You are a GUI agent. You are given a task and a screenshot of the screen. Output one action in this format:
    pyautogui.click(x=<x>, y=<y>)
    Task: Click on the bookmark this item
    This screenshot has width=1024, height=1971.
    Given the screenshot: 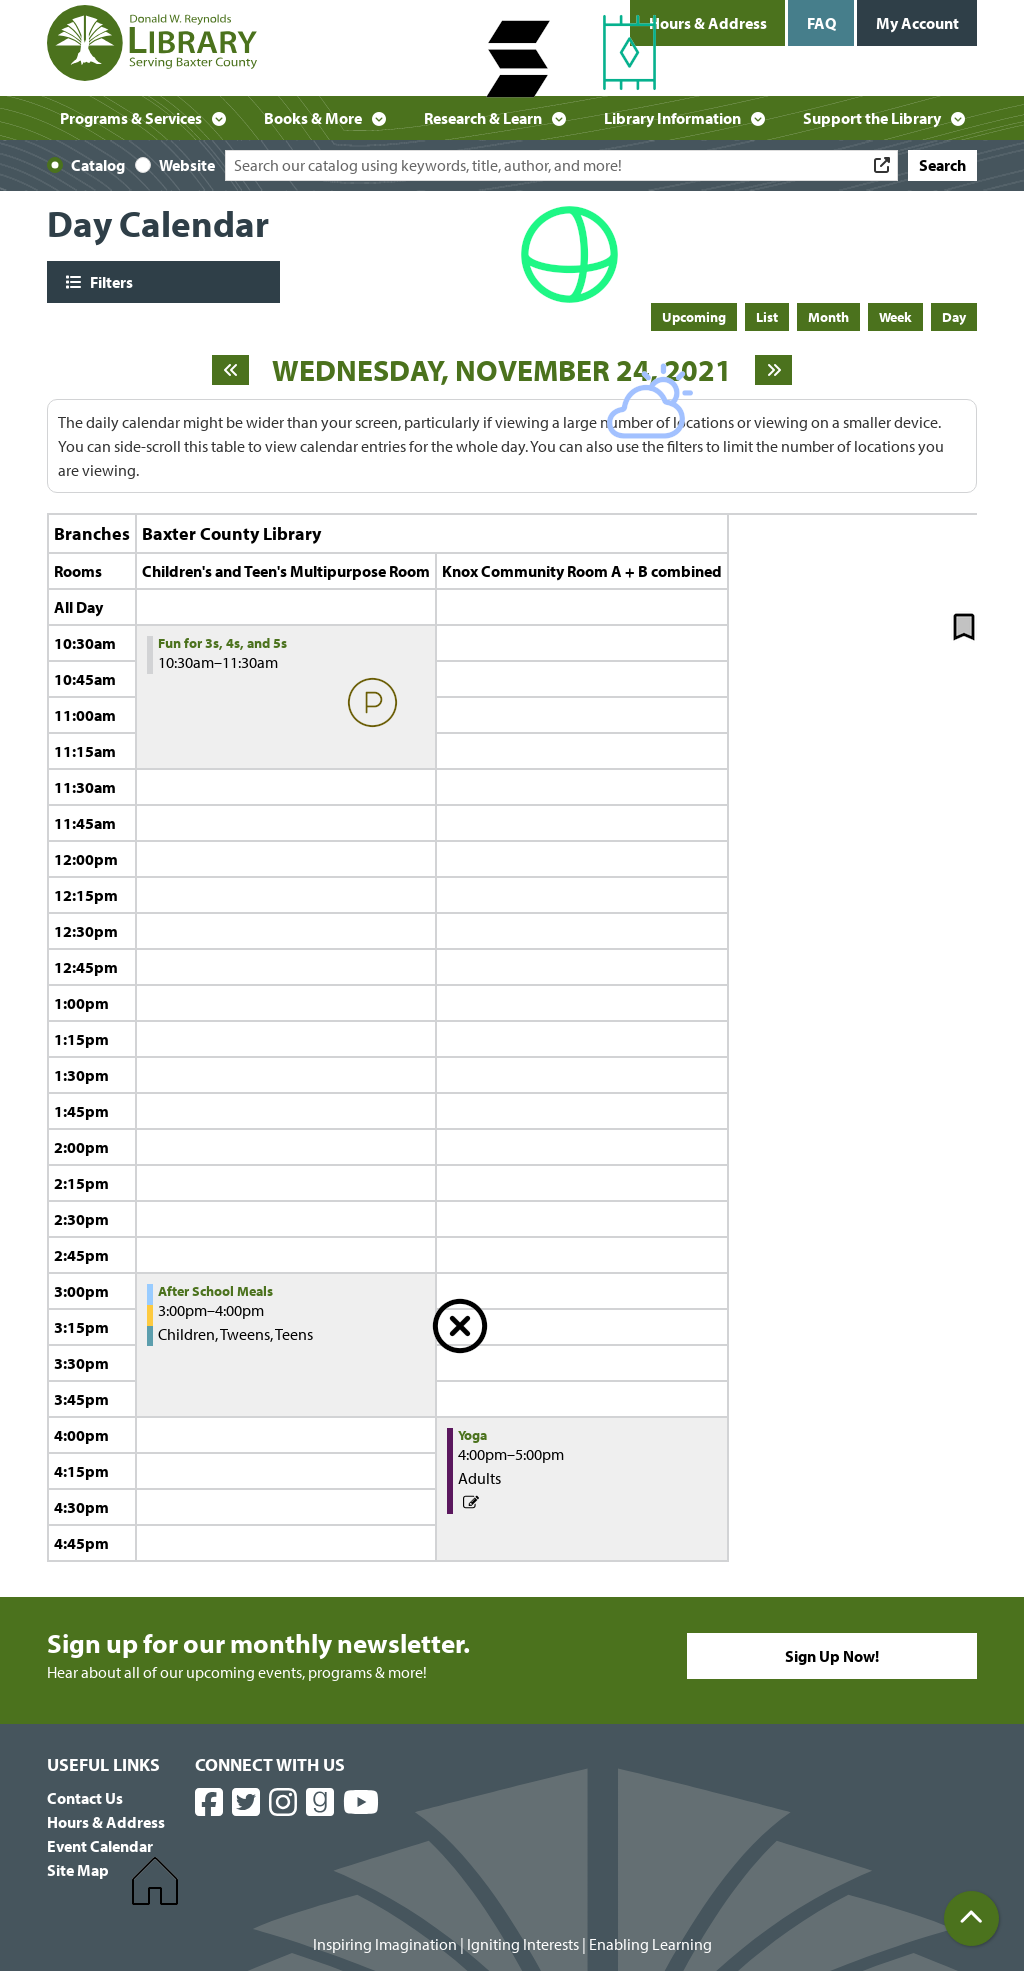 What is the action you would take?
    pyautogui.click(x=964, y=627)
    